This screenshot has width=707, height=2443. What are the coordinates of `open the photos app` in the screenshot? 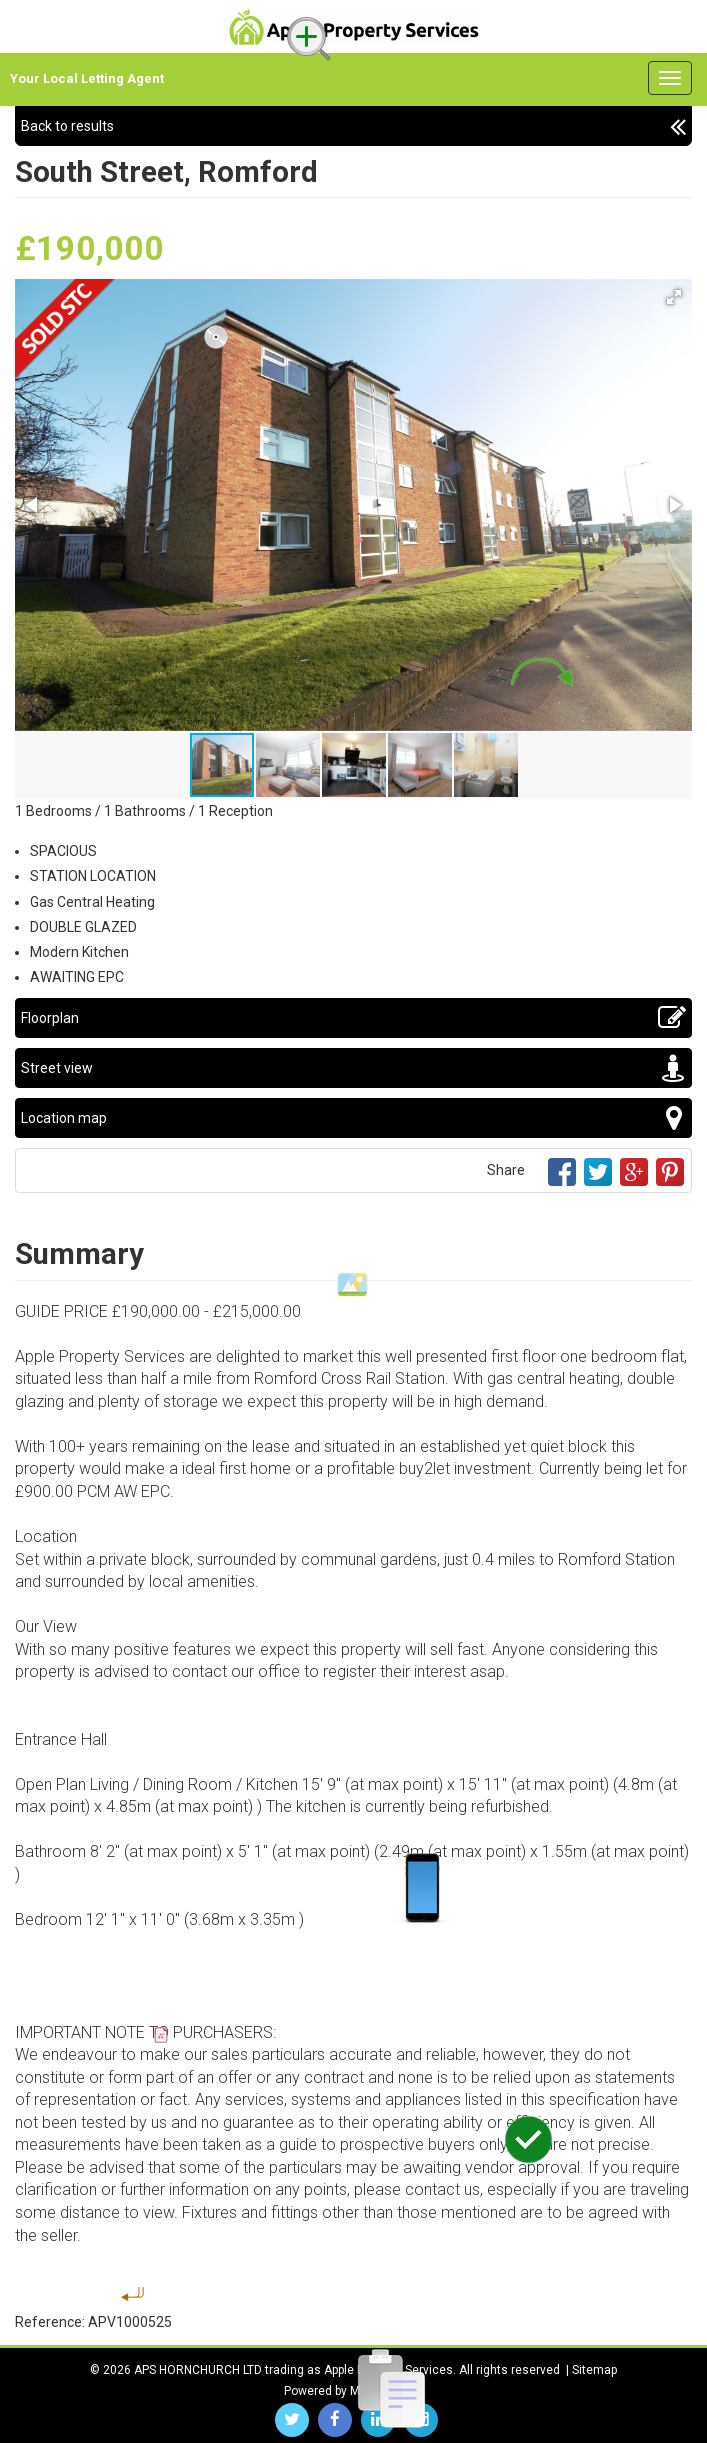 It's located at (352, 1284).